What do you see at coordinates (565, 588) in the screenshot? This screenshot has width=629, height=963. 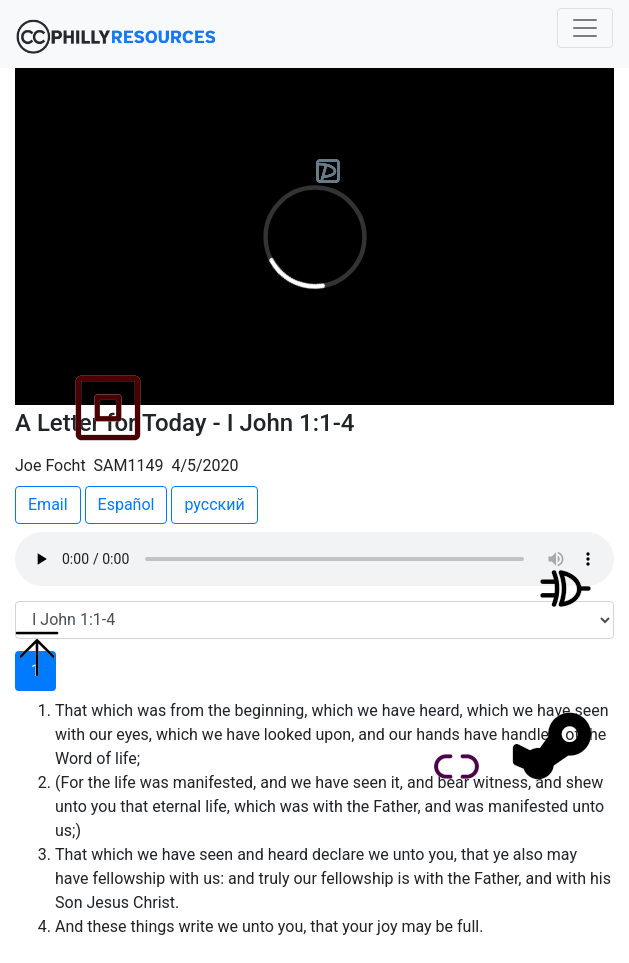 I see `XOR logic gate symbol for circuit diagrams` at bounding box center [565, 588].